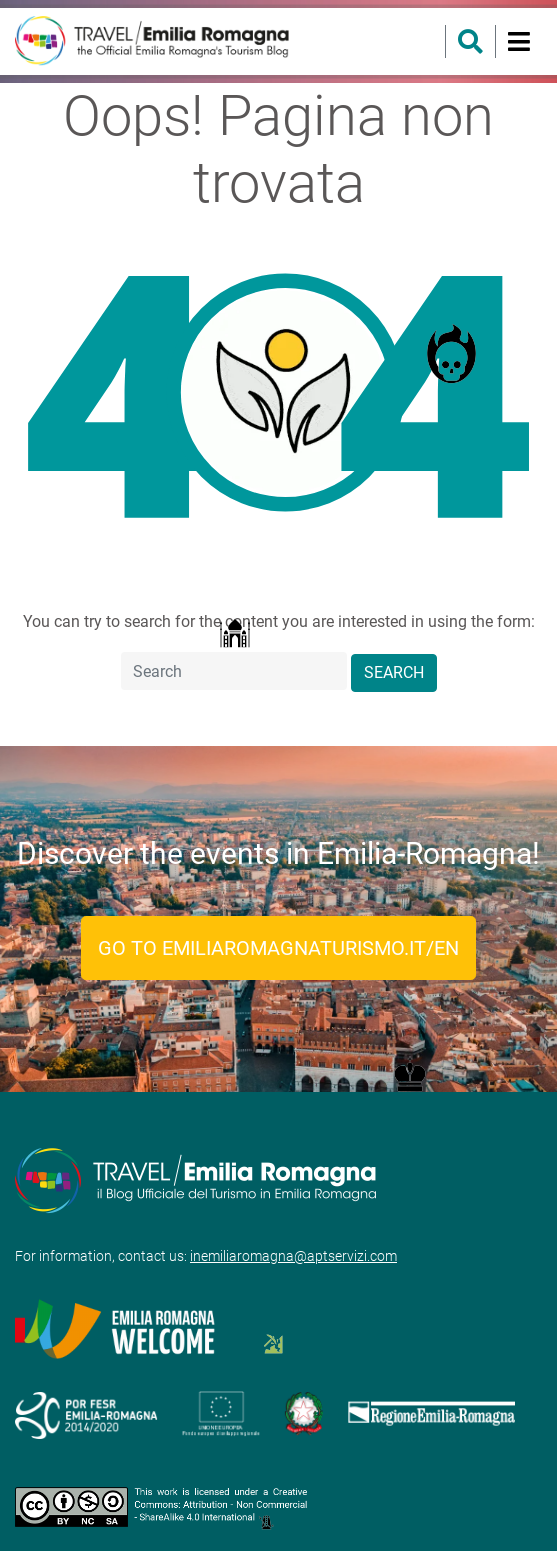 The image size is (557, 1551). What do you see at coordinates (235, 633) in the screenshot?
I see `view indian palace or taj mahal landmark` at bounding box center [235, 633].